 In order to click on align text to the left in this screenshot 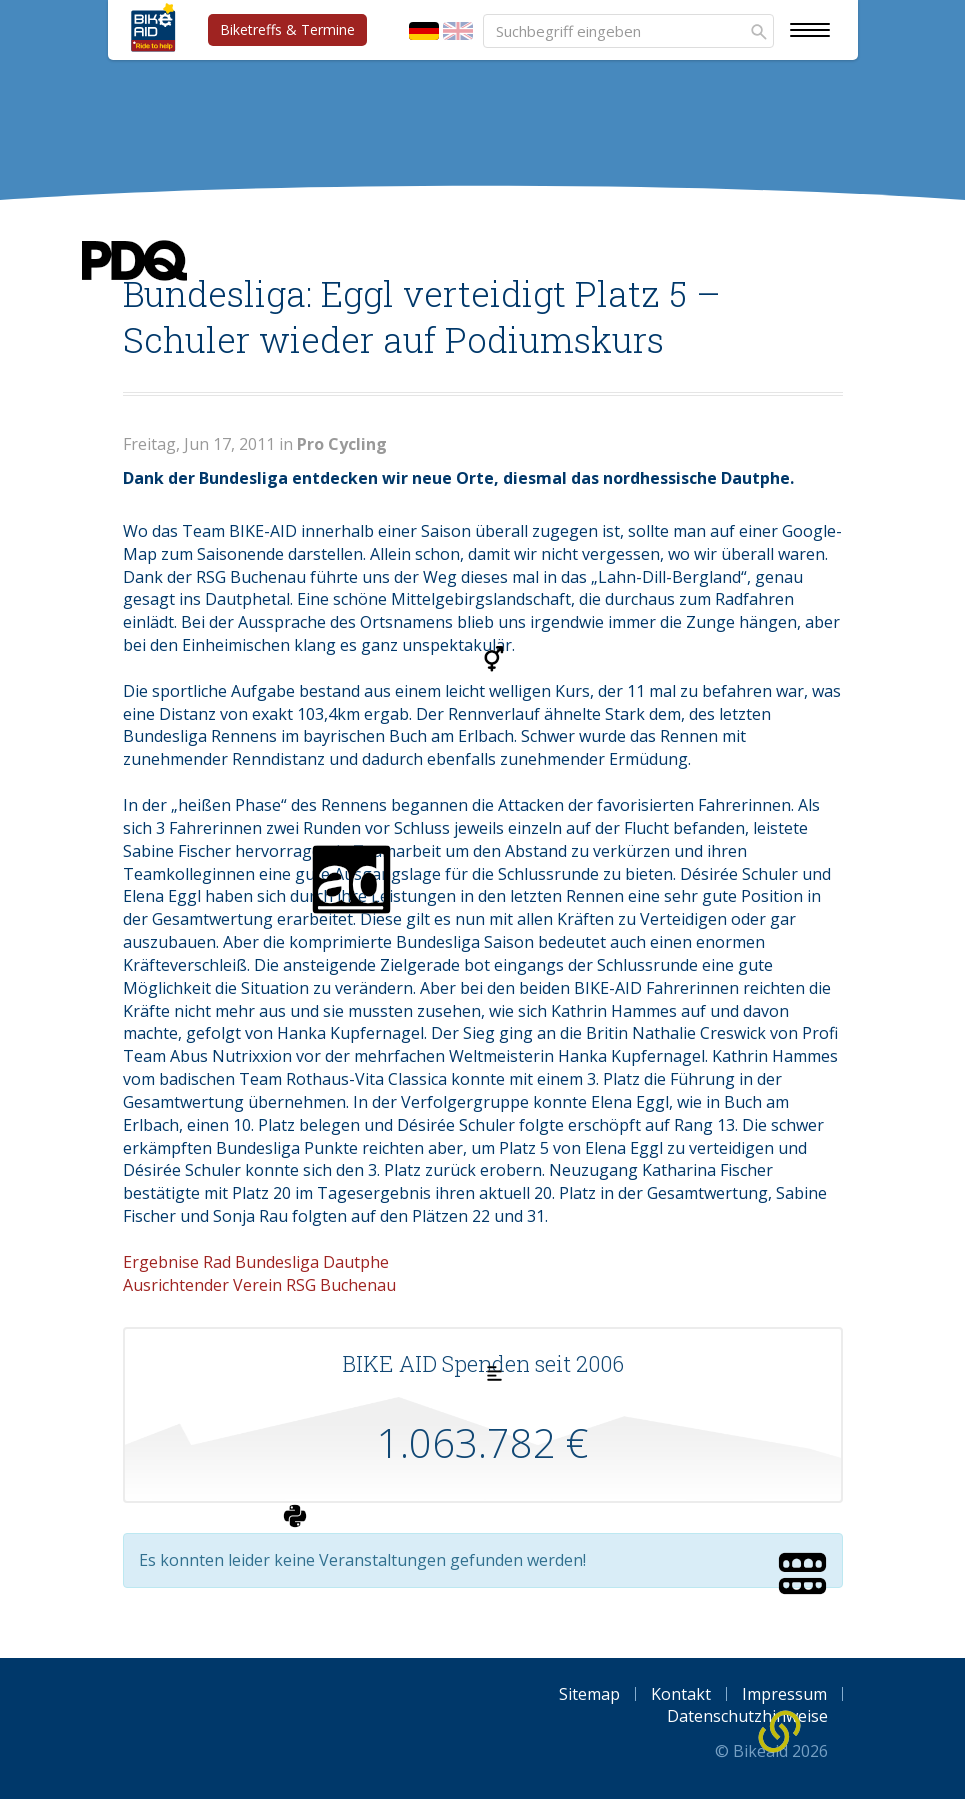, I will do `click(494, 1373)`.